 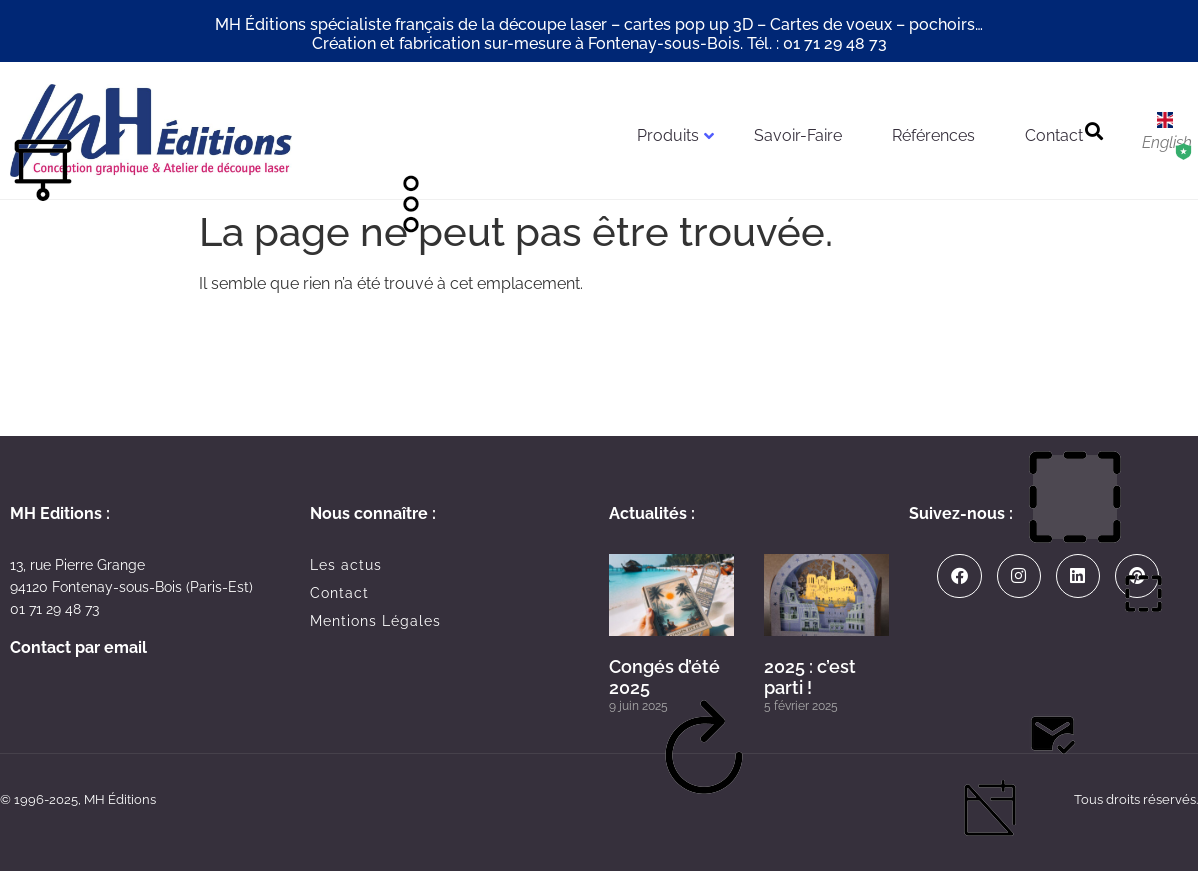 What do you see at coordinates (43, 166) in the screenshot?
I see `start a presentation` at bounding box center [43, 166].